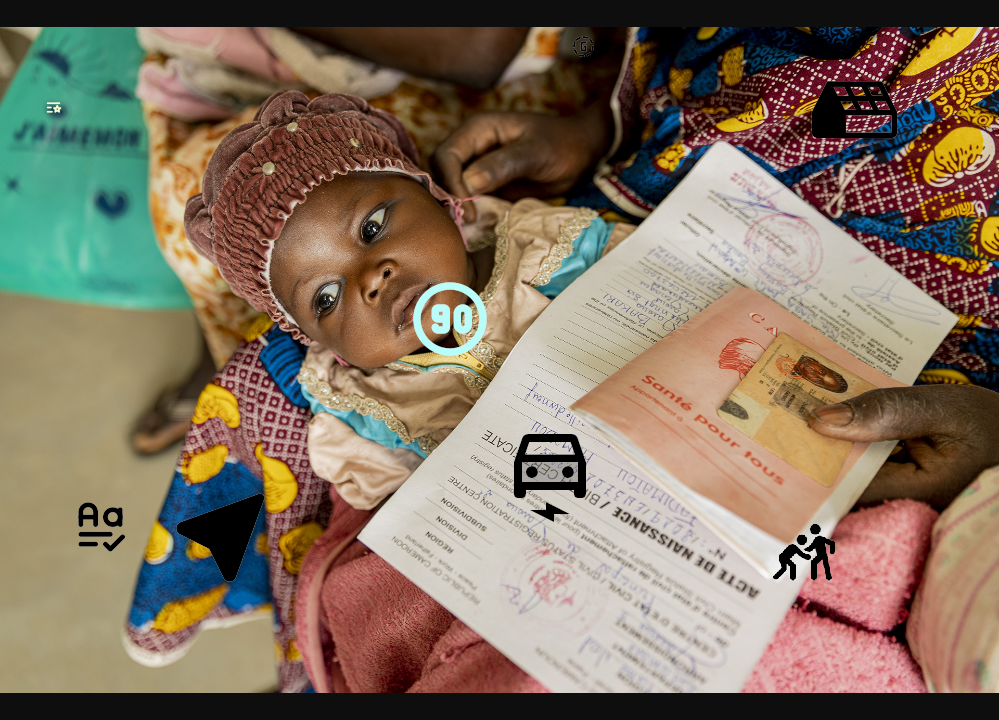 The height and width of the screenshot is (720, 999). Describe the element at coordinates (803, 554) in the screenshot. I see `access kabaddi sports content` at that location.